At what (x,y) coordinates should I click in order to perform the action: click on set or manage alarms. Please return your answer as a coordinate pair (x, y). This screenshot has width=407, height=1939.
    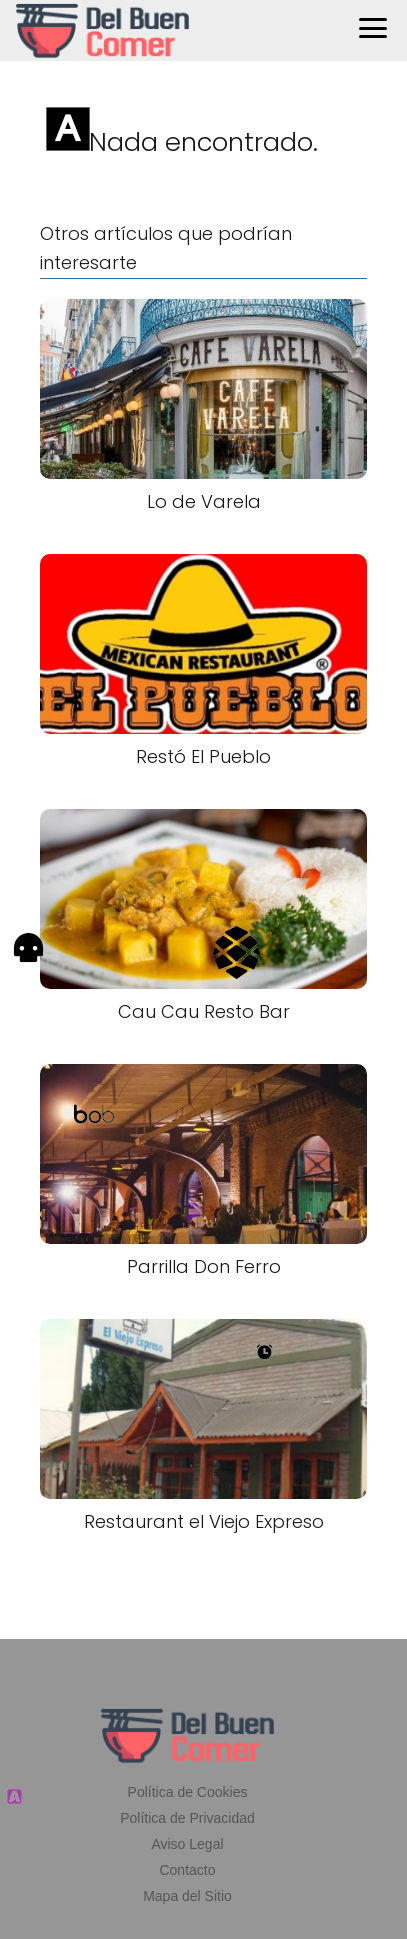
    Looking at the image, I should click on (264, 1351).